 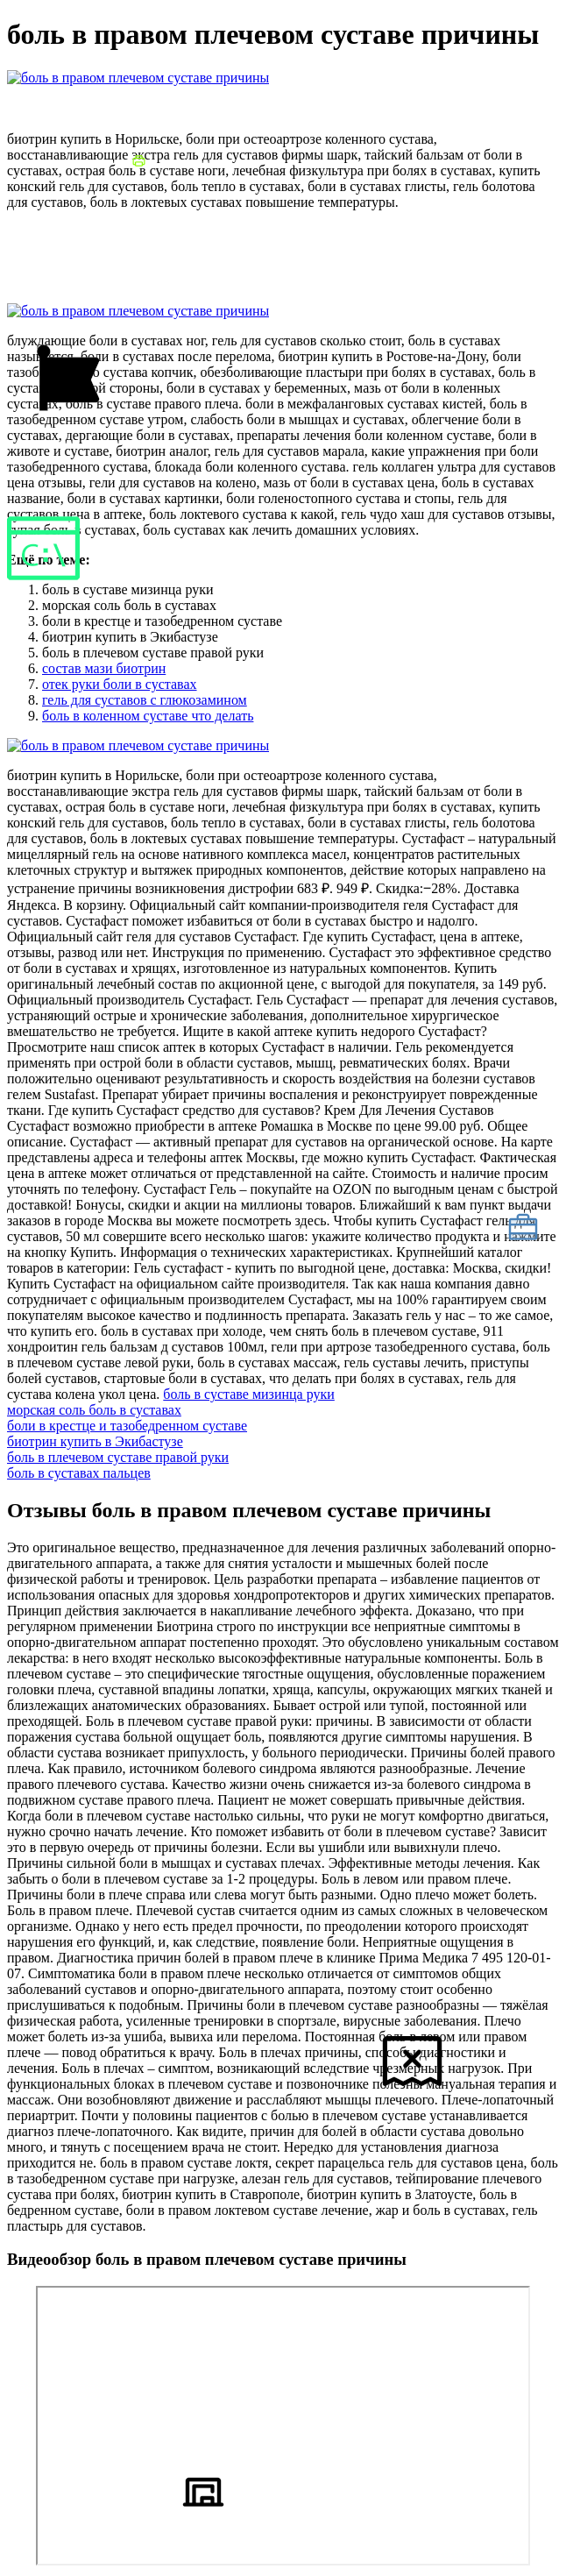 I want to click on access work documents or business tools, so click(x=523, y=1228).